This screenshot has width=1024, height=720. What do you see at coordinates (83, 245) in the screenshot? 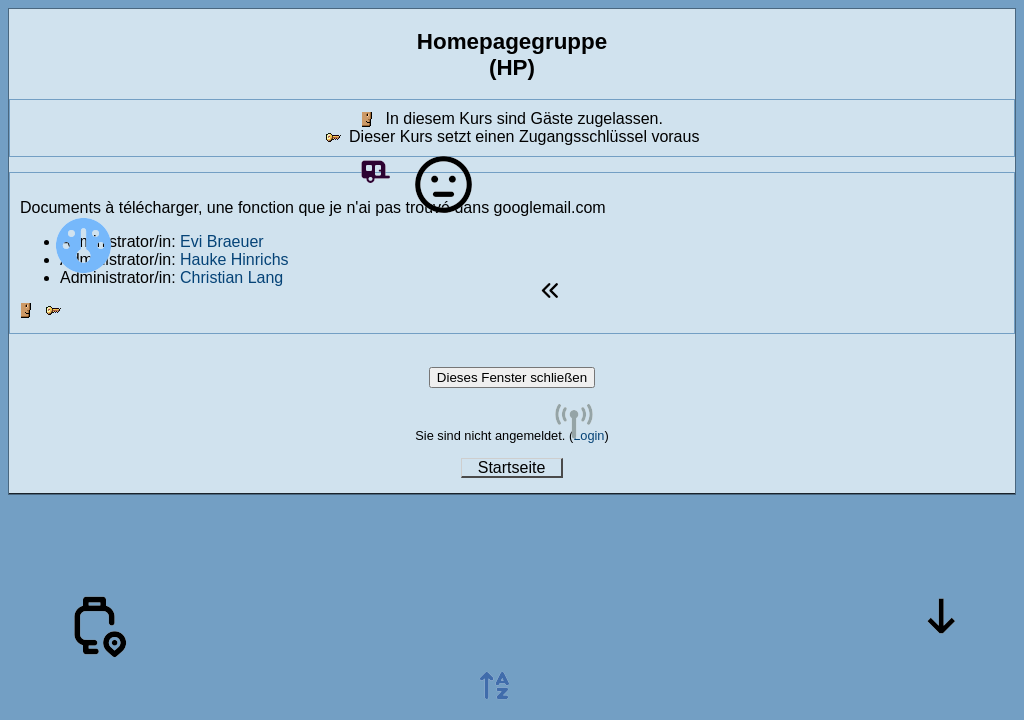
I see `view performance or speed metrics` at bounding box center [83, 245].